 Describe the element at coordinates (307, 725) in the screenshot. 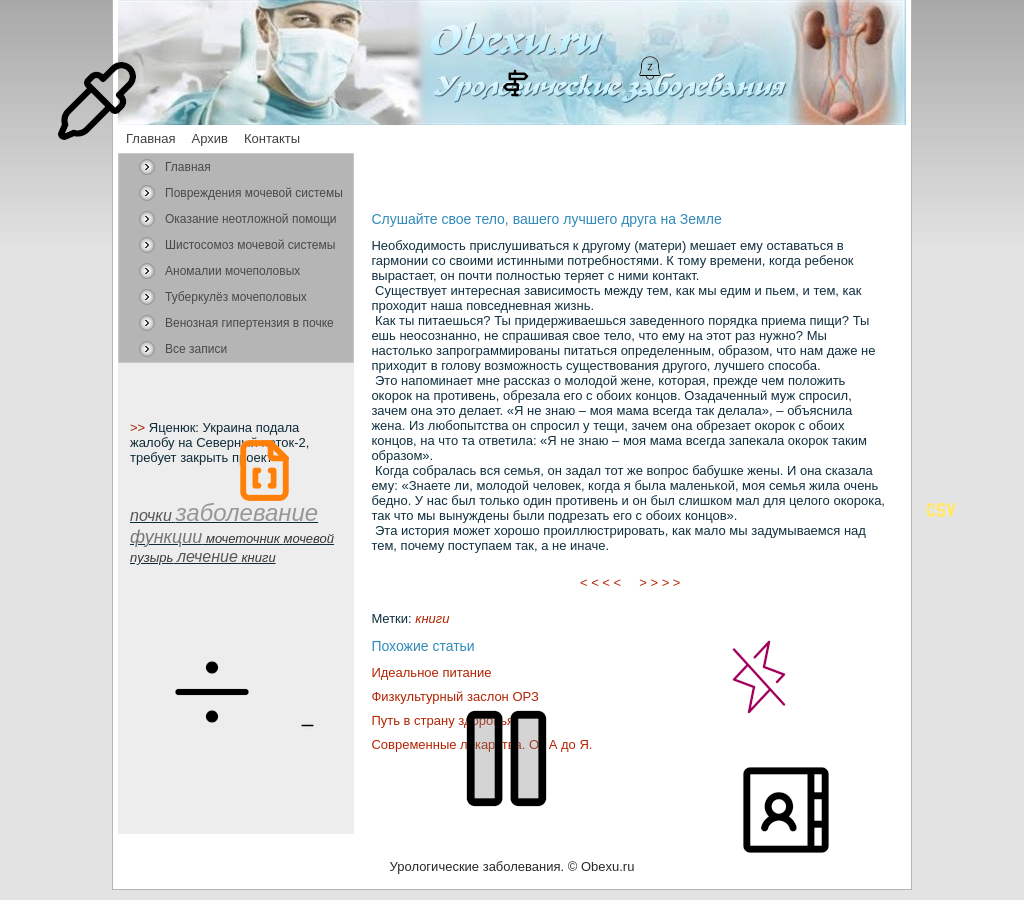

I see `remove an item from a list` at that location.